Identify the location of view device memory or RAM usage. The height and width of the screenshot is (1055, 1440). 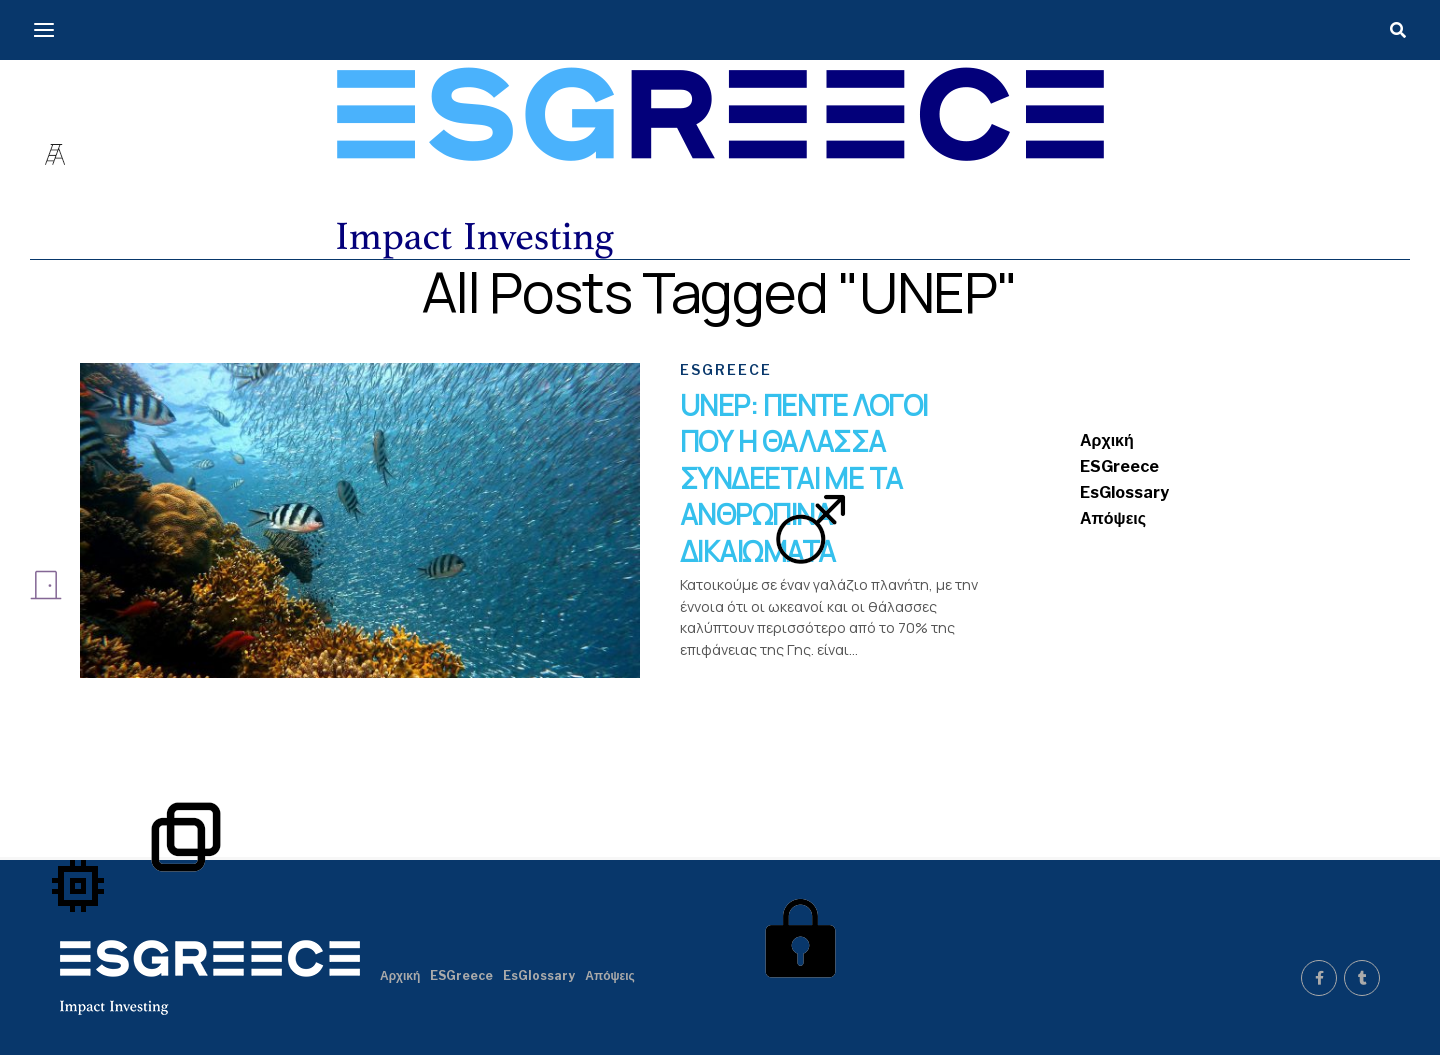
(78, 886).